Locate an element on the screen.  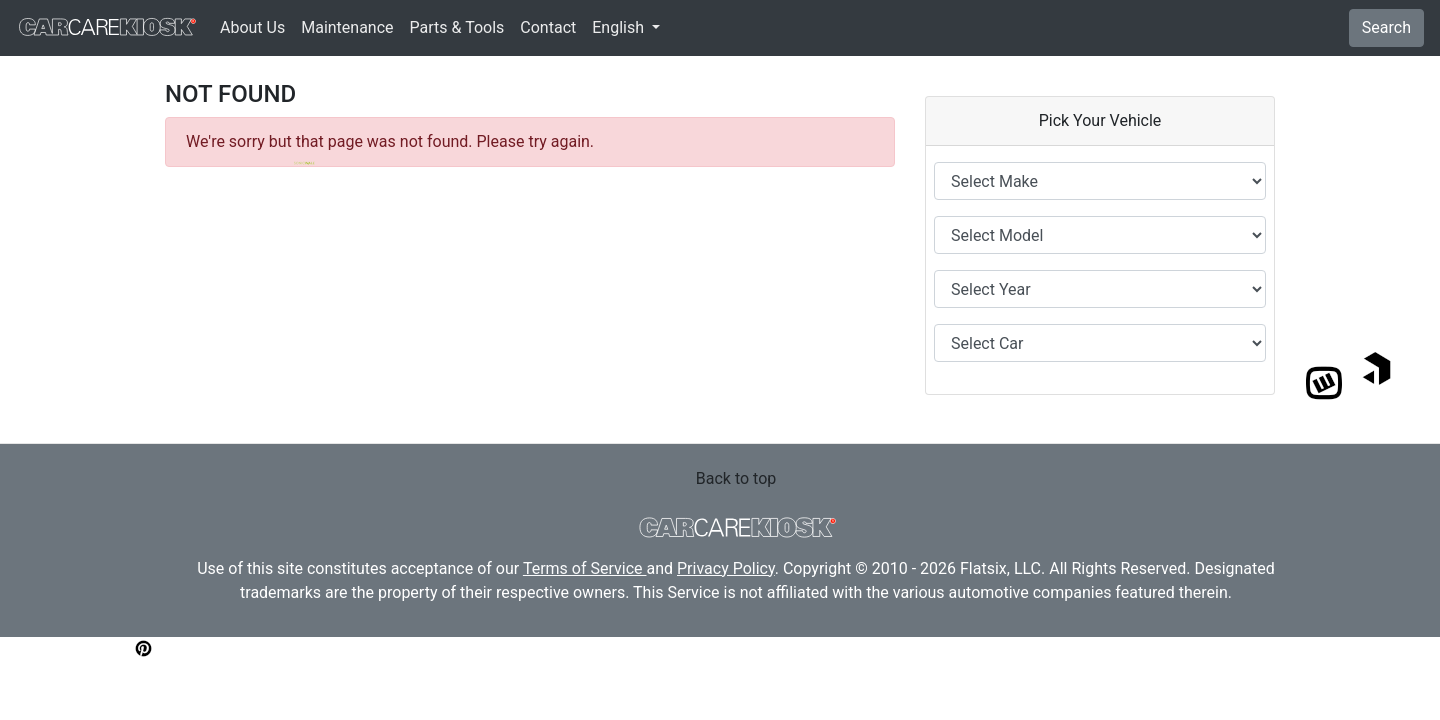
open Pinterest app is located at coordinates (143, 648).